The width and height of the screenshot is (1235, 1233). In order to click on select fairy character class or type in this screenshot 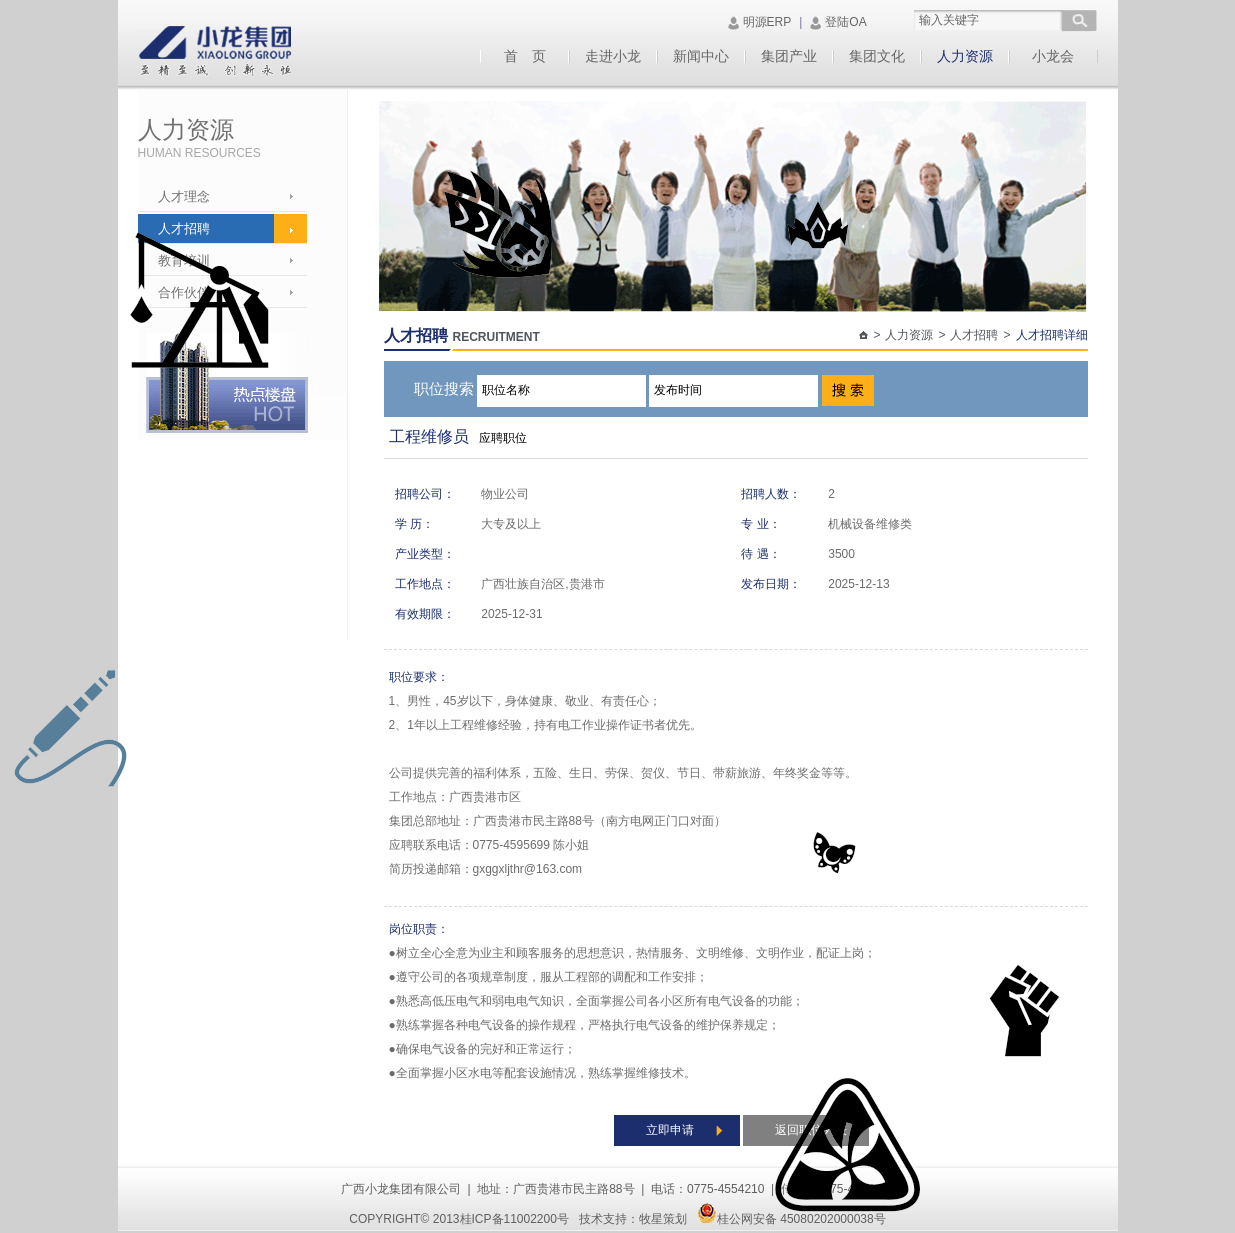, I will do `click(834, 852)`.